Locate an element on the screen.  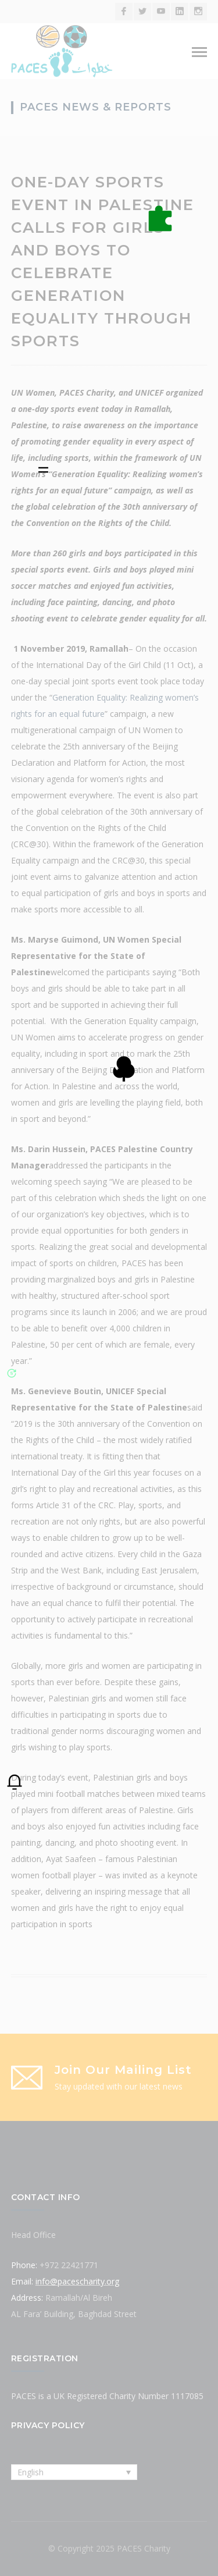
skip forward 5 seconds in media playback is located at coordinates (12, 1373).